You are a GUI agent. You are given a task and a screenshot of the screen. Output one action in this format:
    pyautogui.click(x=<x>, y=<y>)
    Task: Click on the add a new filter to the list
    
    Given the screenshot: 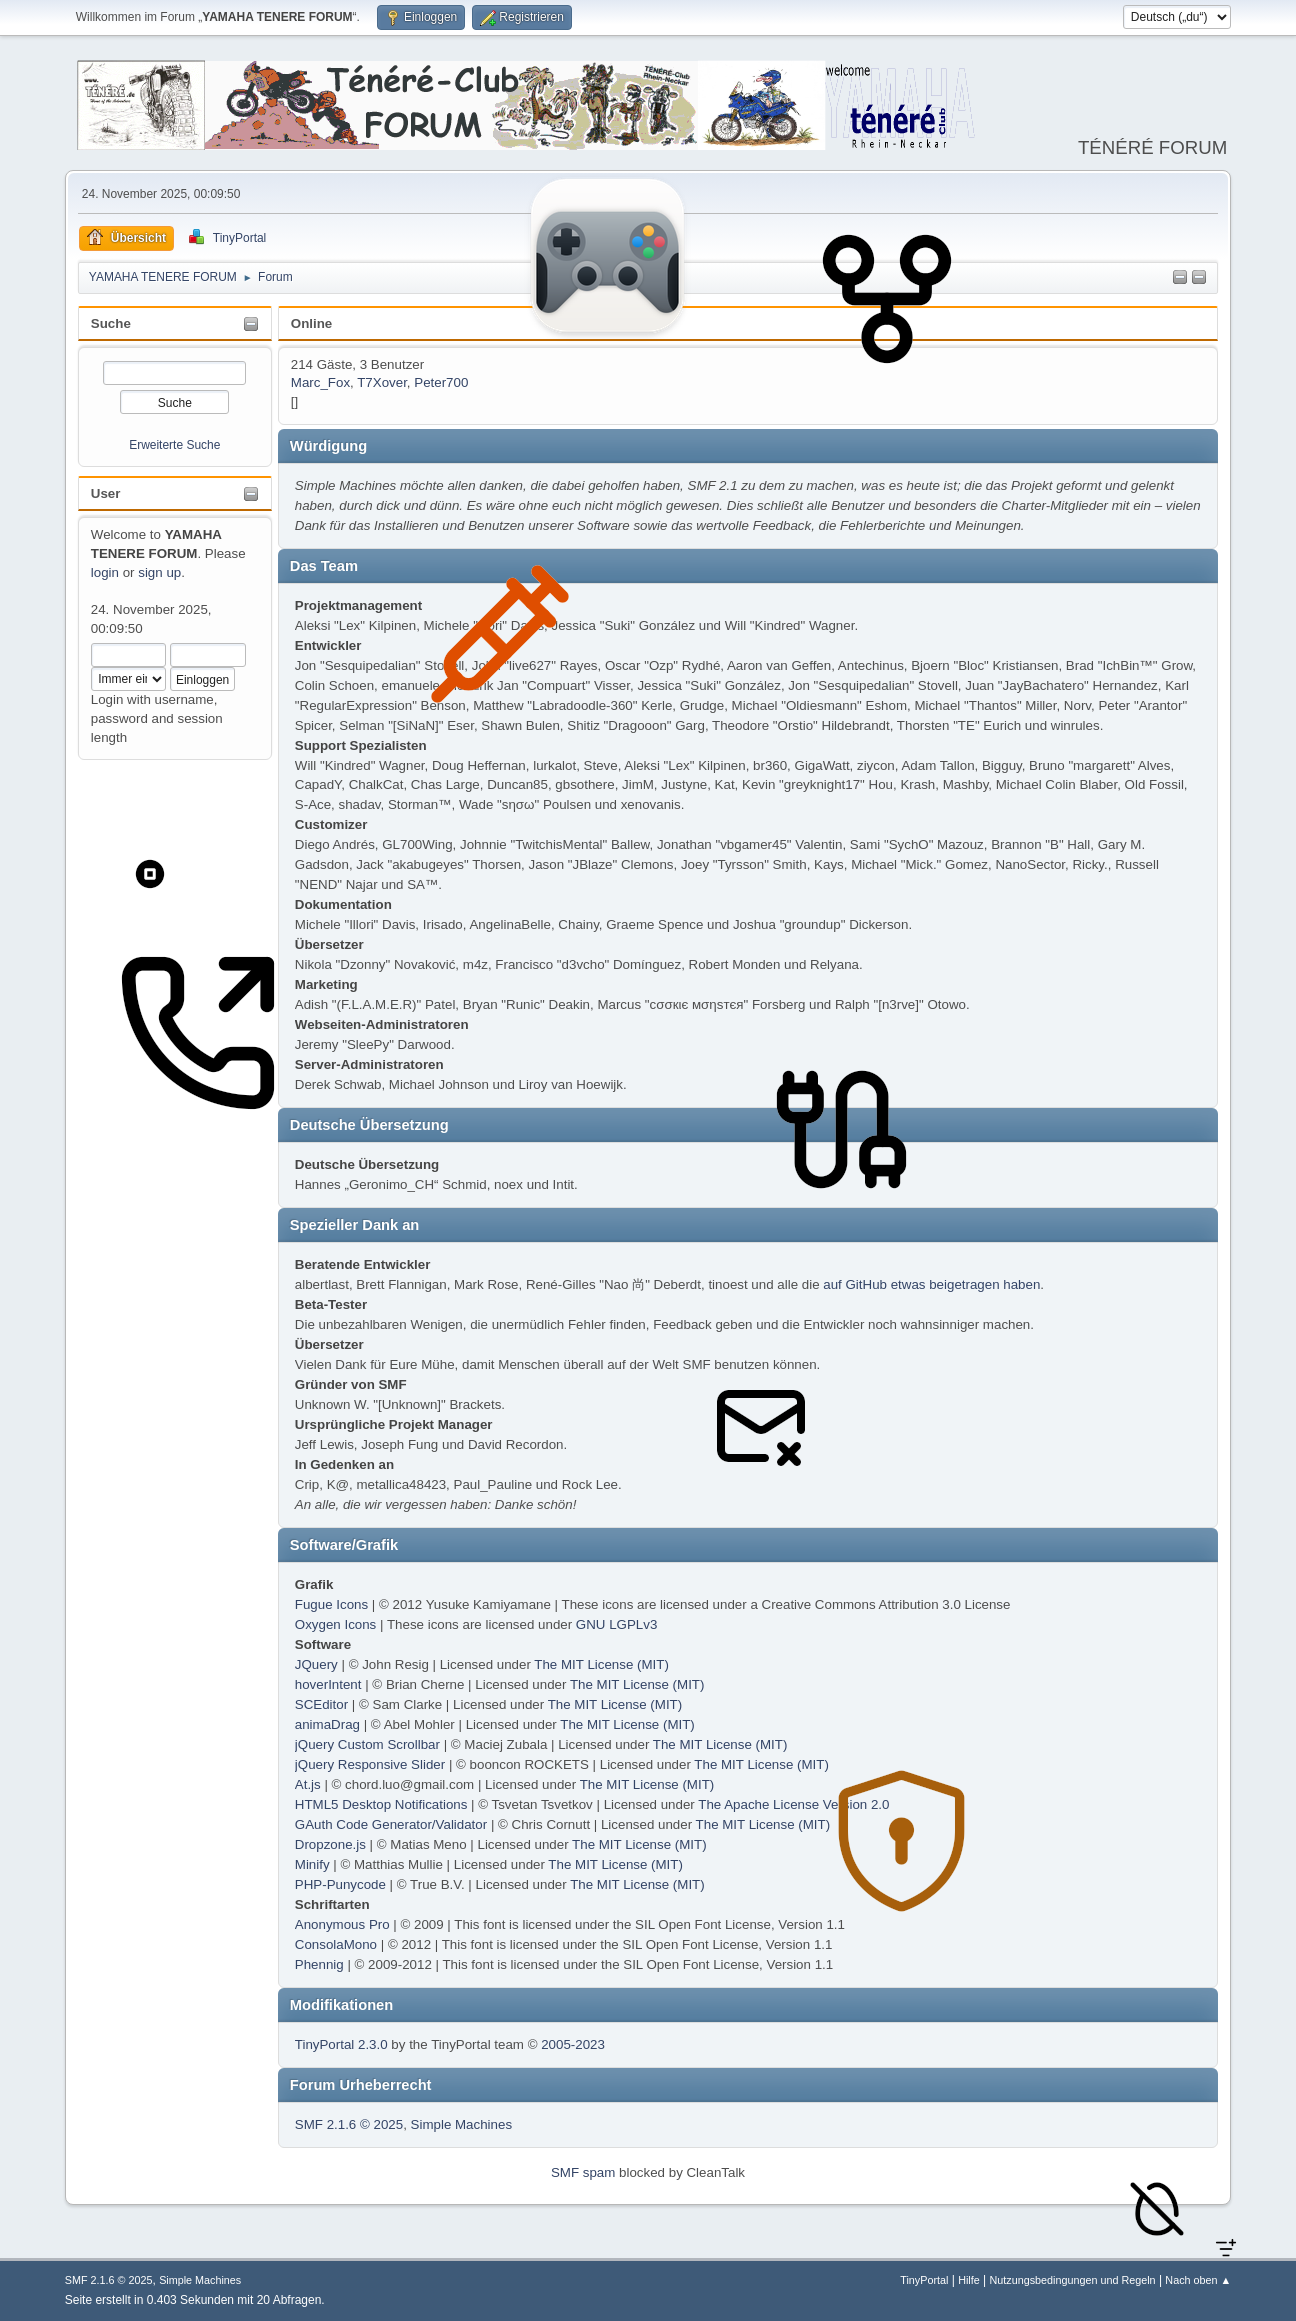 What is the action you would take?
    pyautogui.click(x=1226, y=2249)
    